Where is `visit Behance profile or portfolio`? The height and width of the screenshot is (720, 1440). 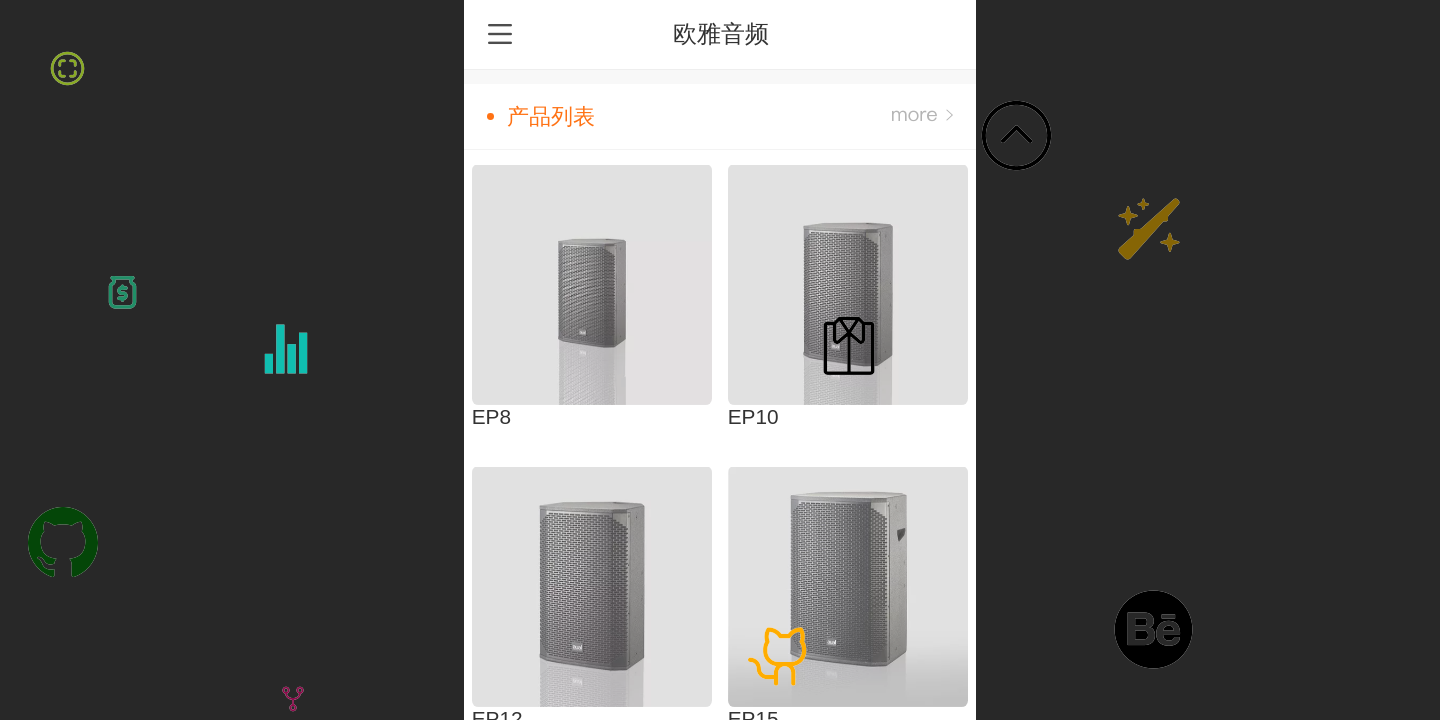
visit Behance profile or portfolio is located at coordinates (1153, 629).